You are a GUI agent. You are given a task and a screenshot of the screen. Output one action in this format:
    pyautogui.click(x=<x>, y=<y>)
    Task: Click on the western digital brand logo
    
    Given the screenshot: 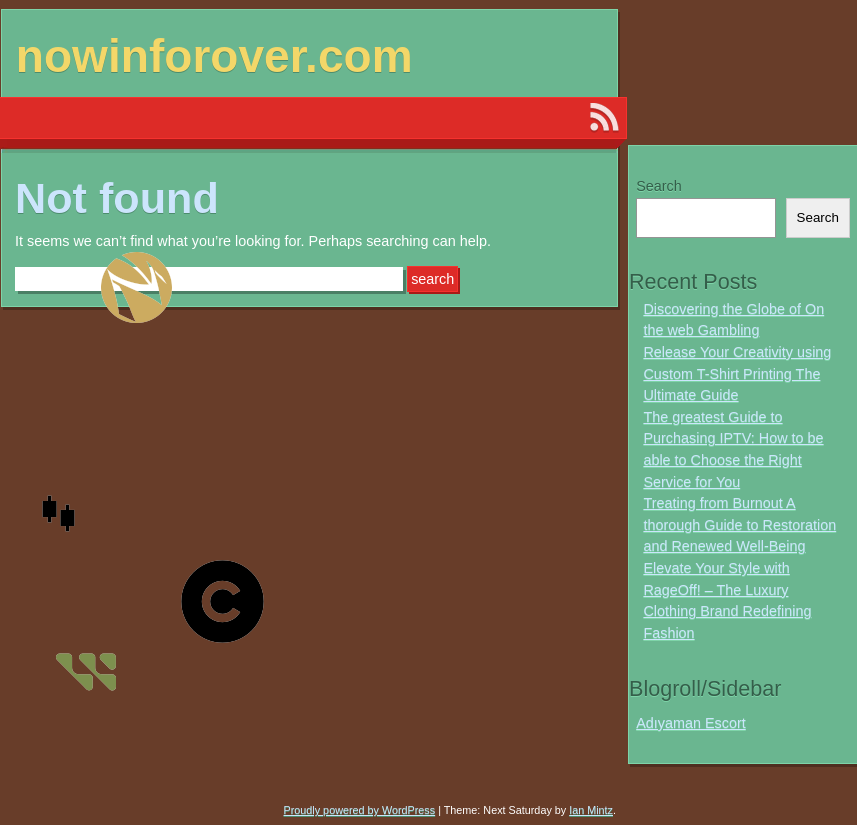 What is the action you would take?
    pyautogui.click(x=86, y=672)
    